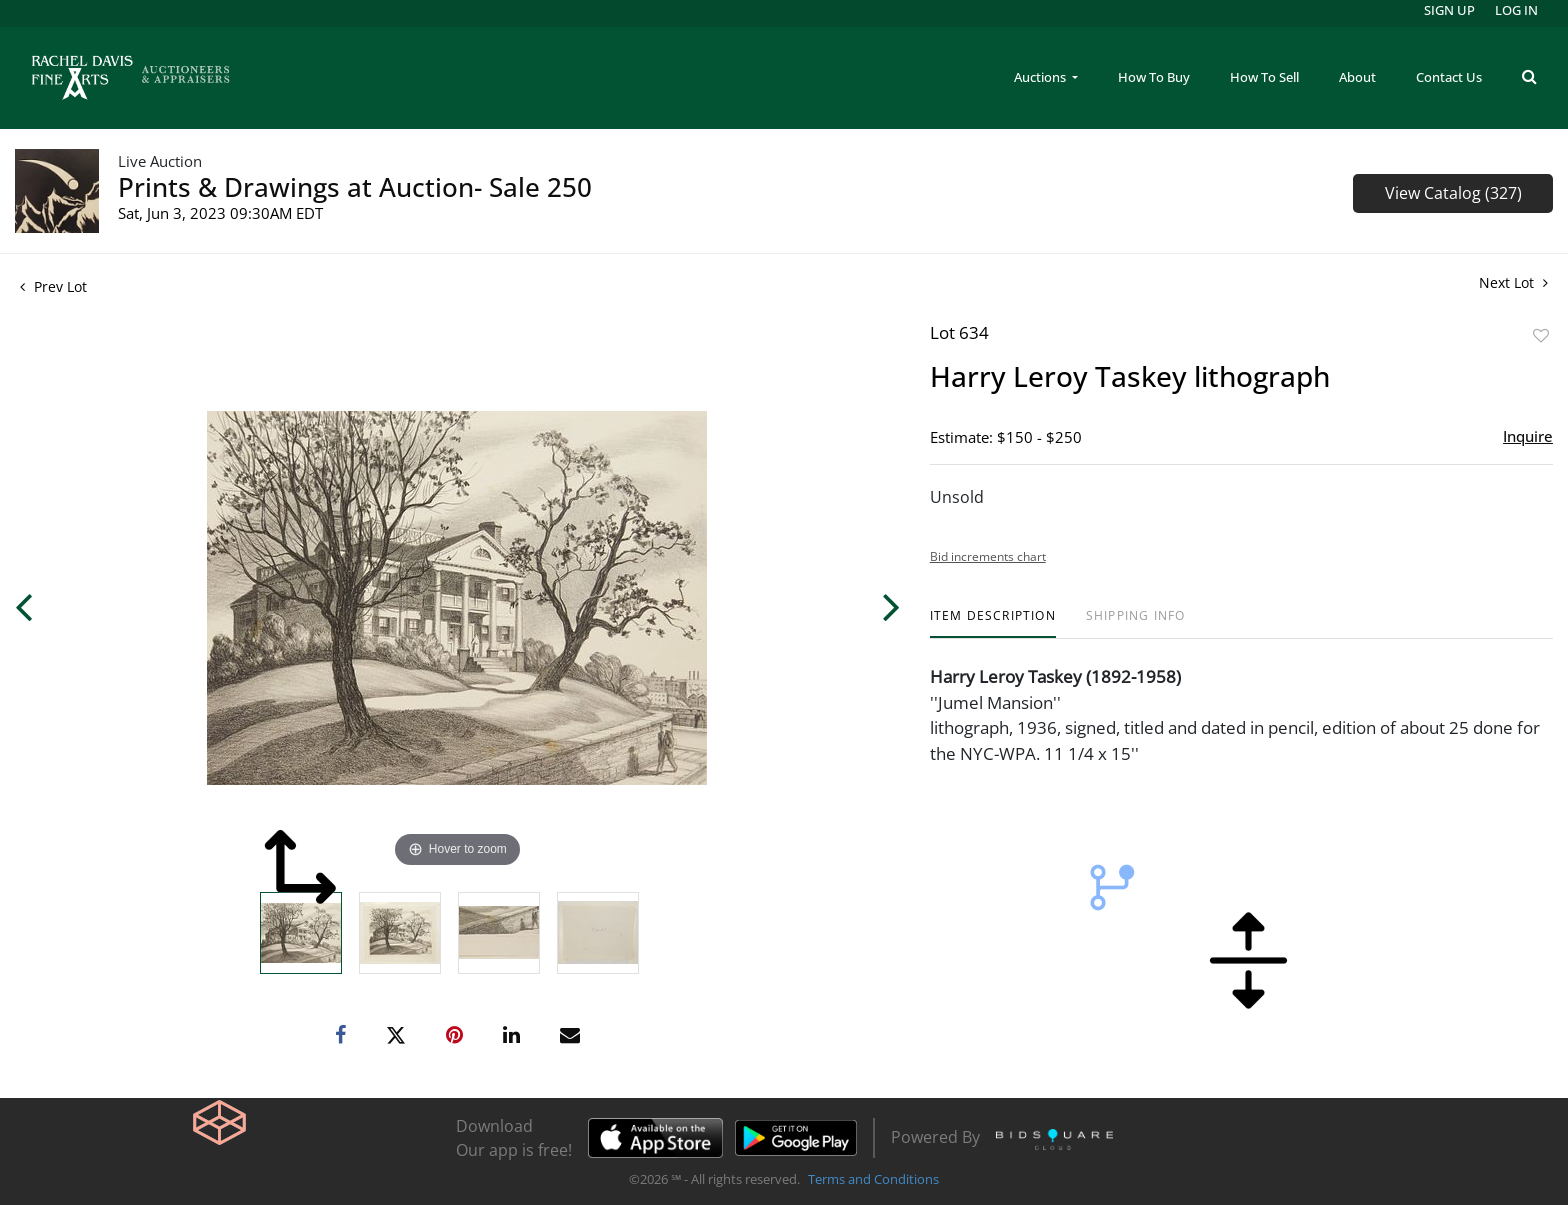 This screenshot has height=1205, width=1568. Describe the element at coordinates (1248, 960) in the screenshot. I see `expand content vertically` at that location.